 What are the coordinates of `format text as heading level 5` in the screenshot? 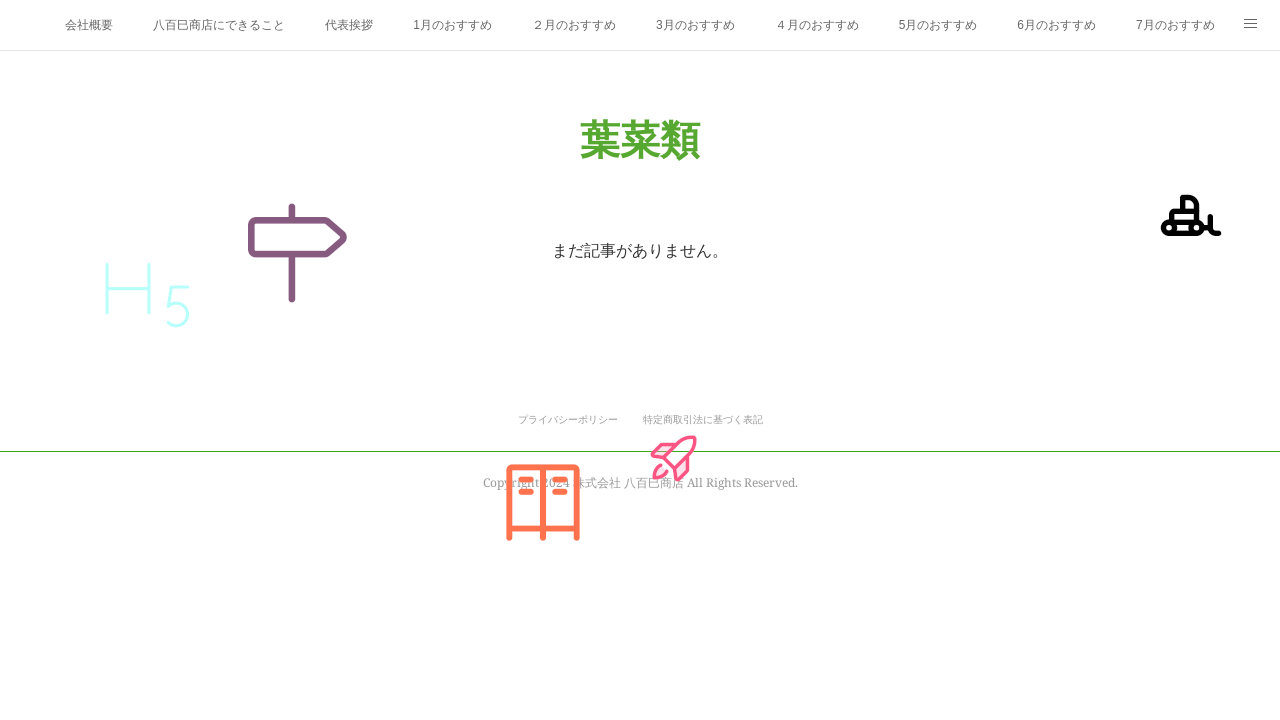 It's located at (142, 293).